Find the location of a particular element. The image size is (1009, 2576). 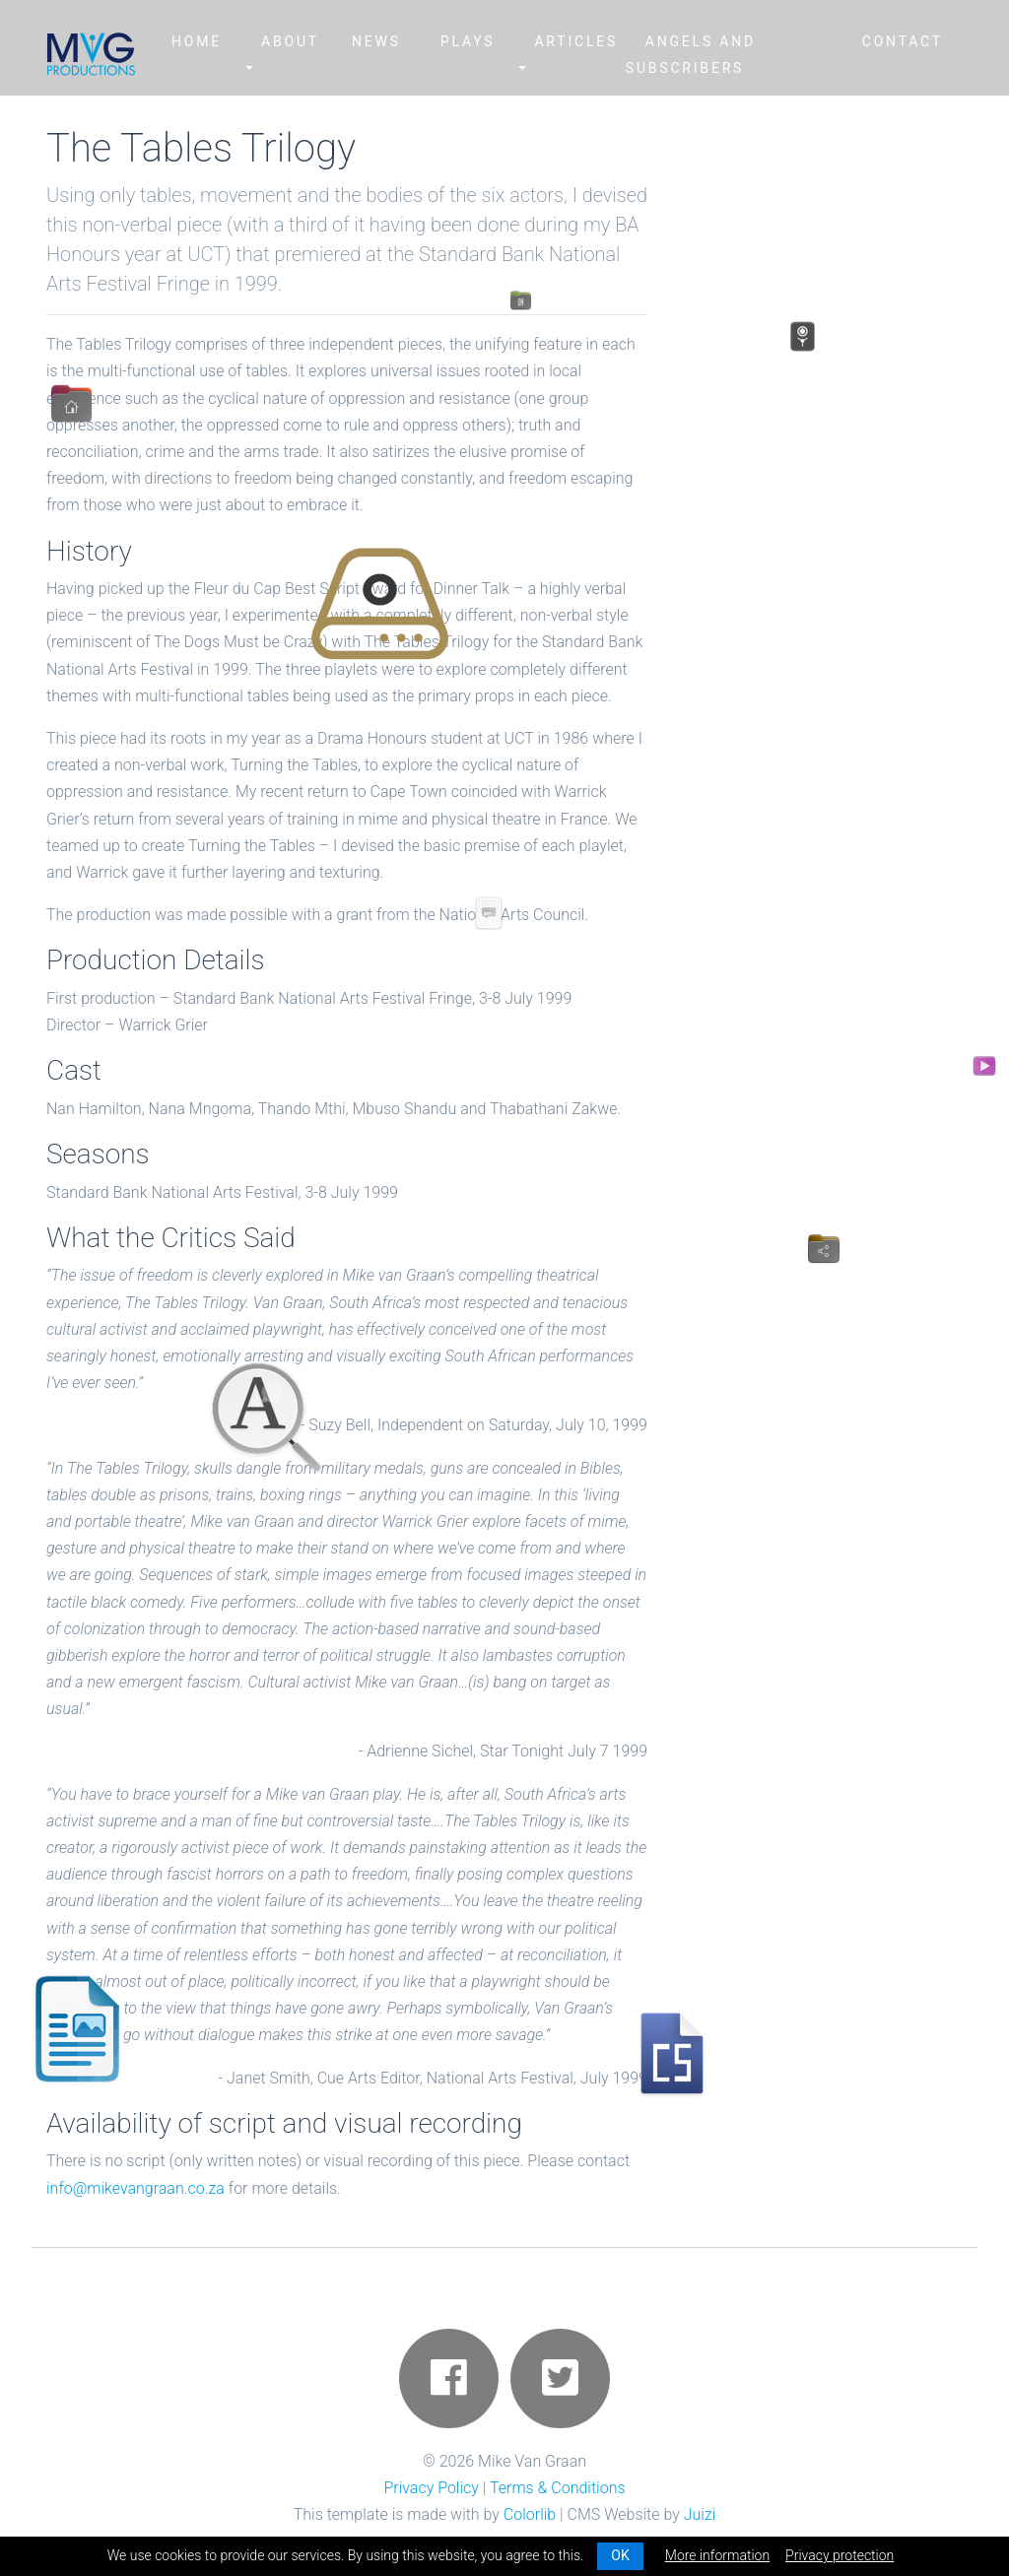

libreoffice writer document template file is located at coordinates (77, 2028).